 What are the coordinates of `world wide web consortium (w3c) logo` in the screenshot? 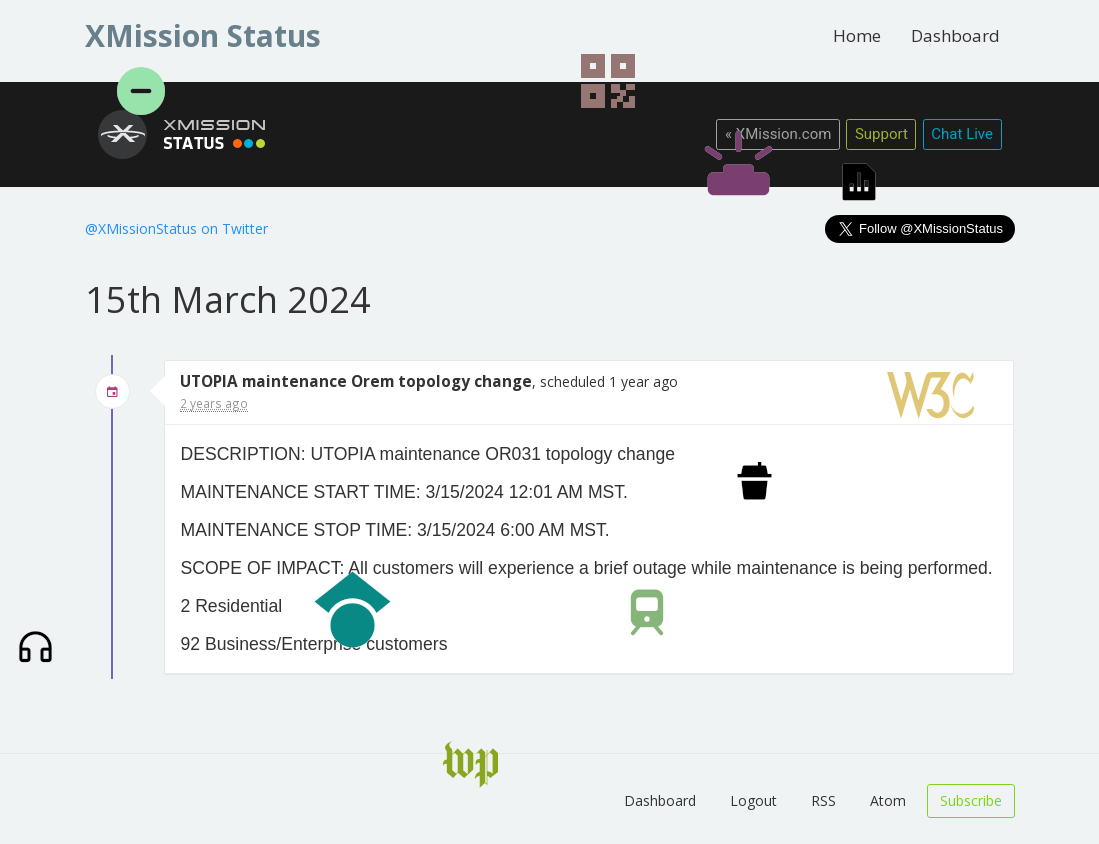 It's located at (930, 393).